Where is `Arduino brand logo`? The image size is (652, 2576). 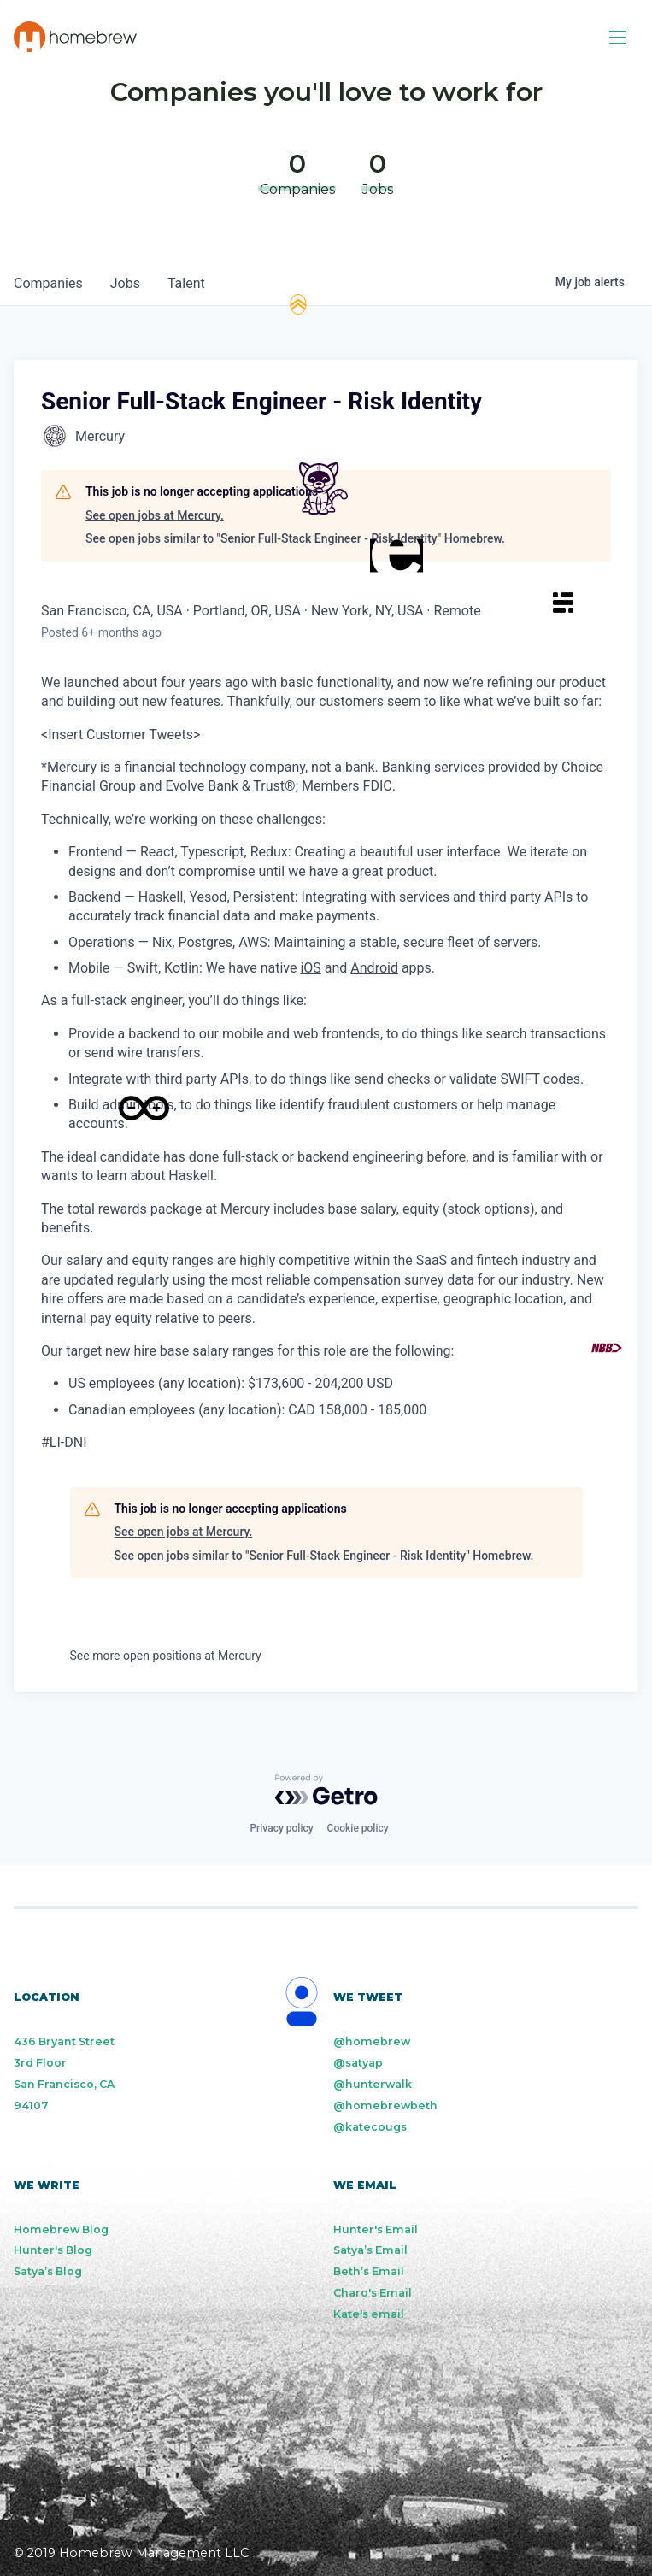
Arduino brand logo is located at coordinates (144, 1108).